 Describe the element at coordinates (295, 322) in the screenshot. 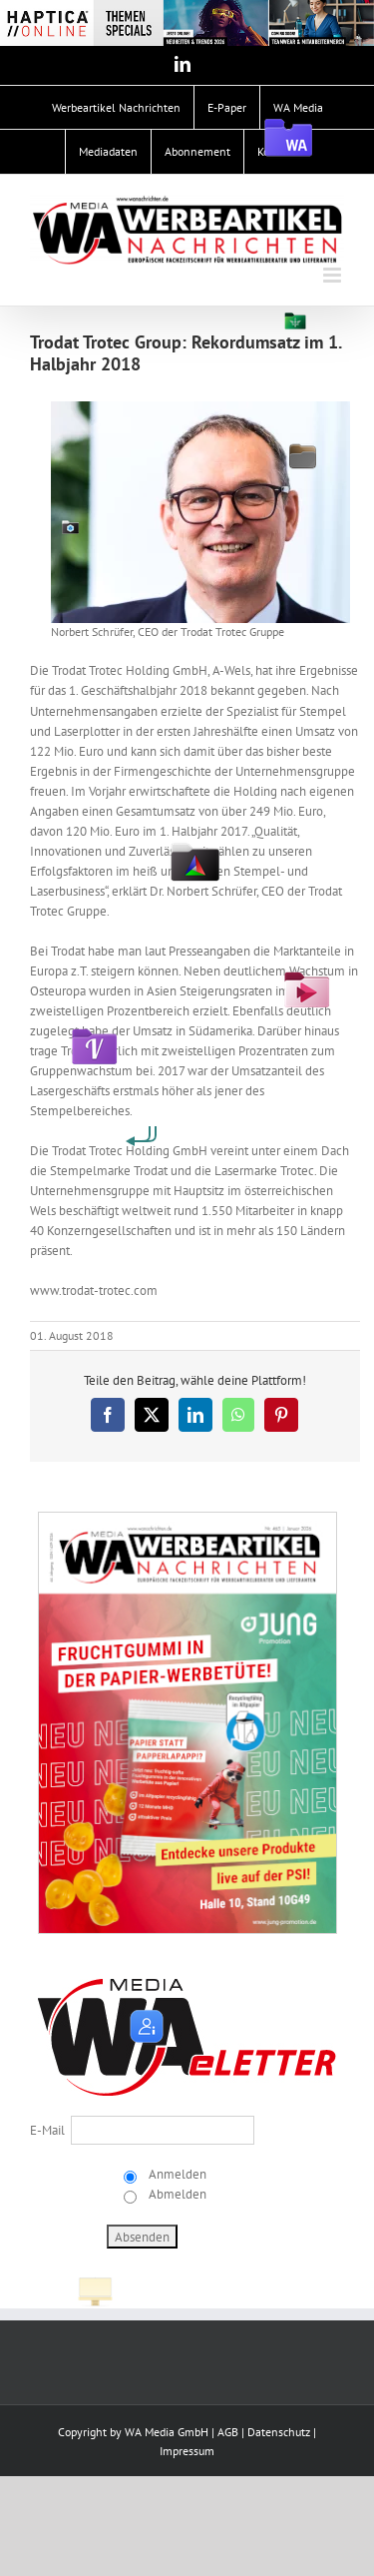

I see `open the nyk nemesis team or game folder` at that location.